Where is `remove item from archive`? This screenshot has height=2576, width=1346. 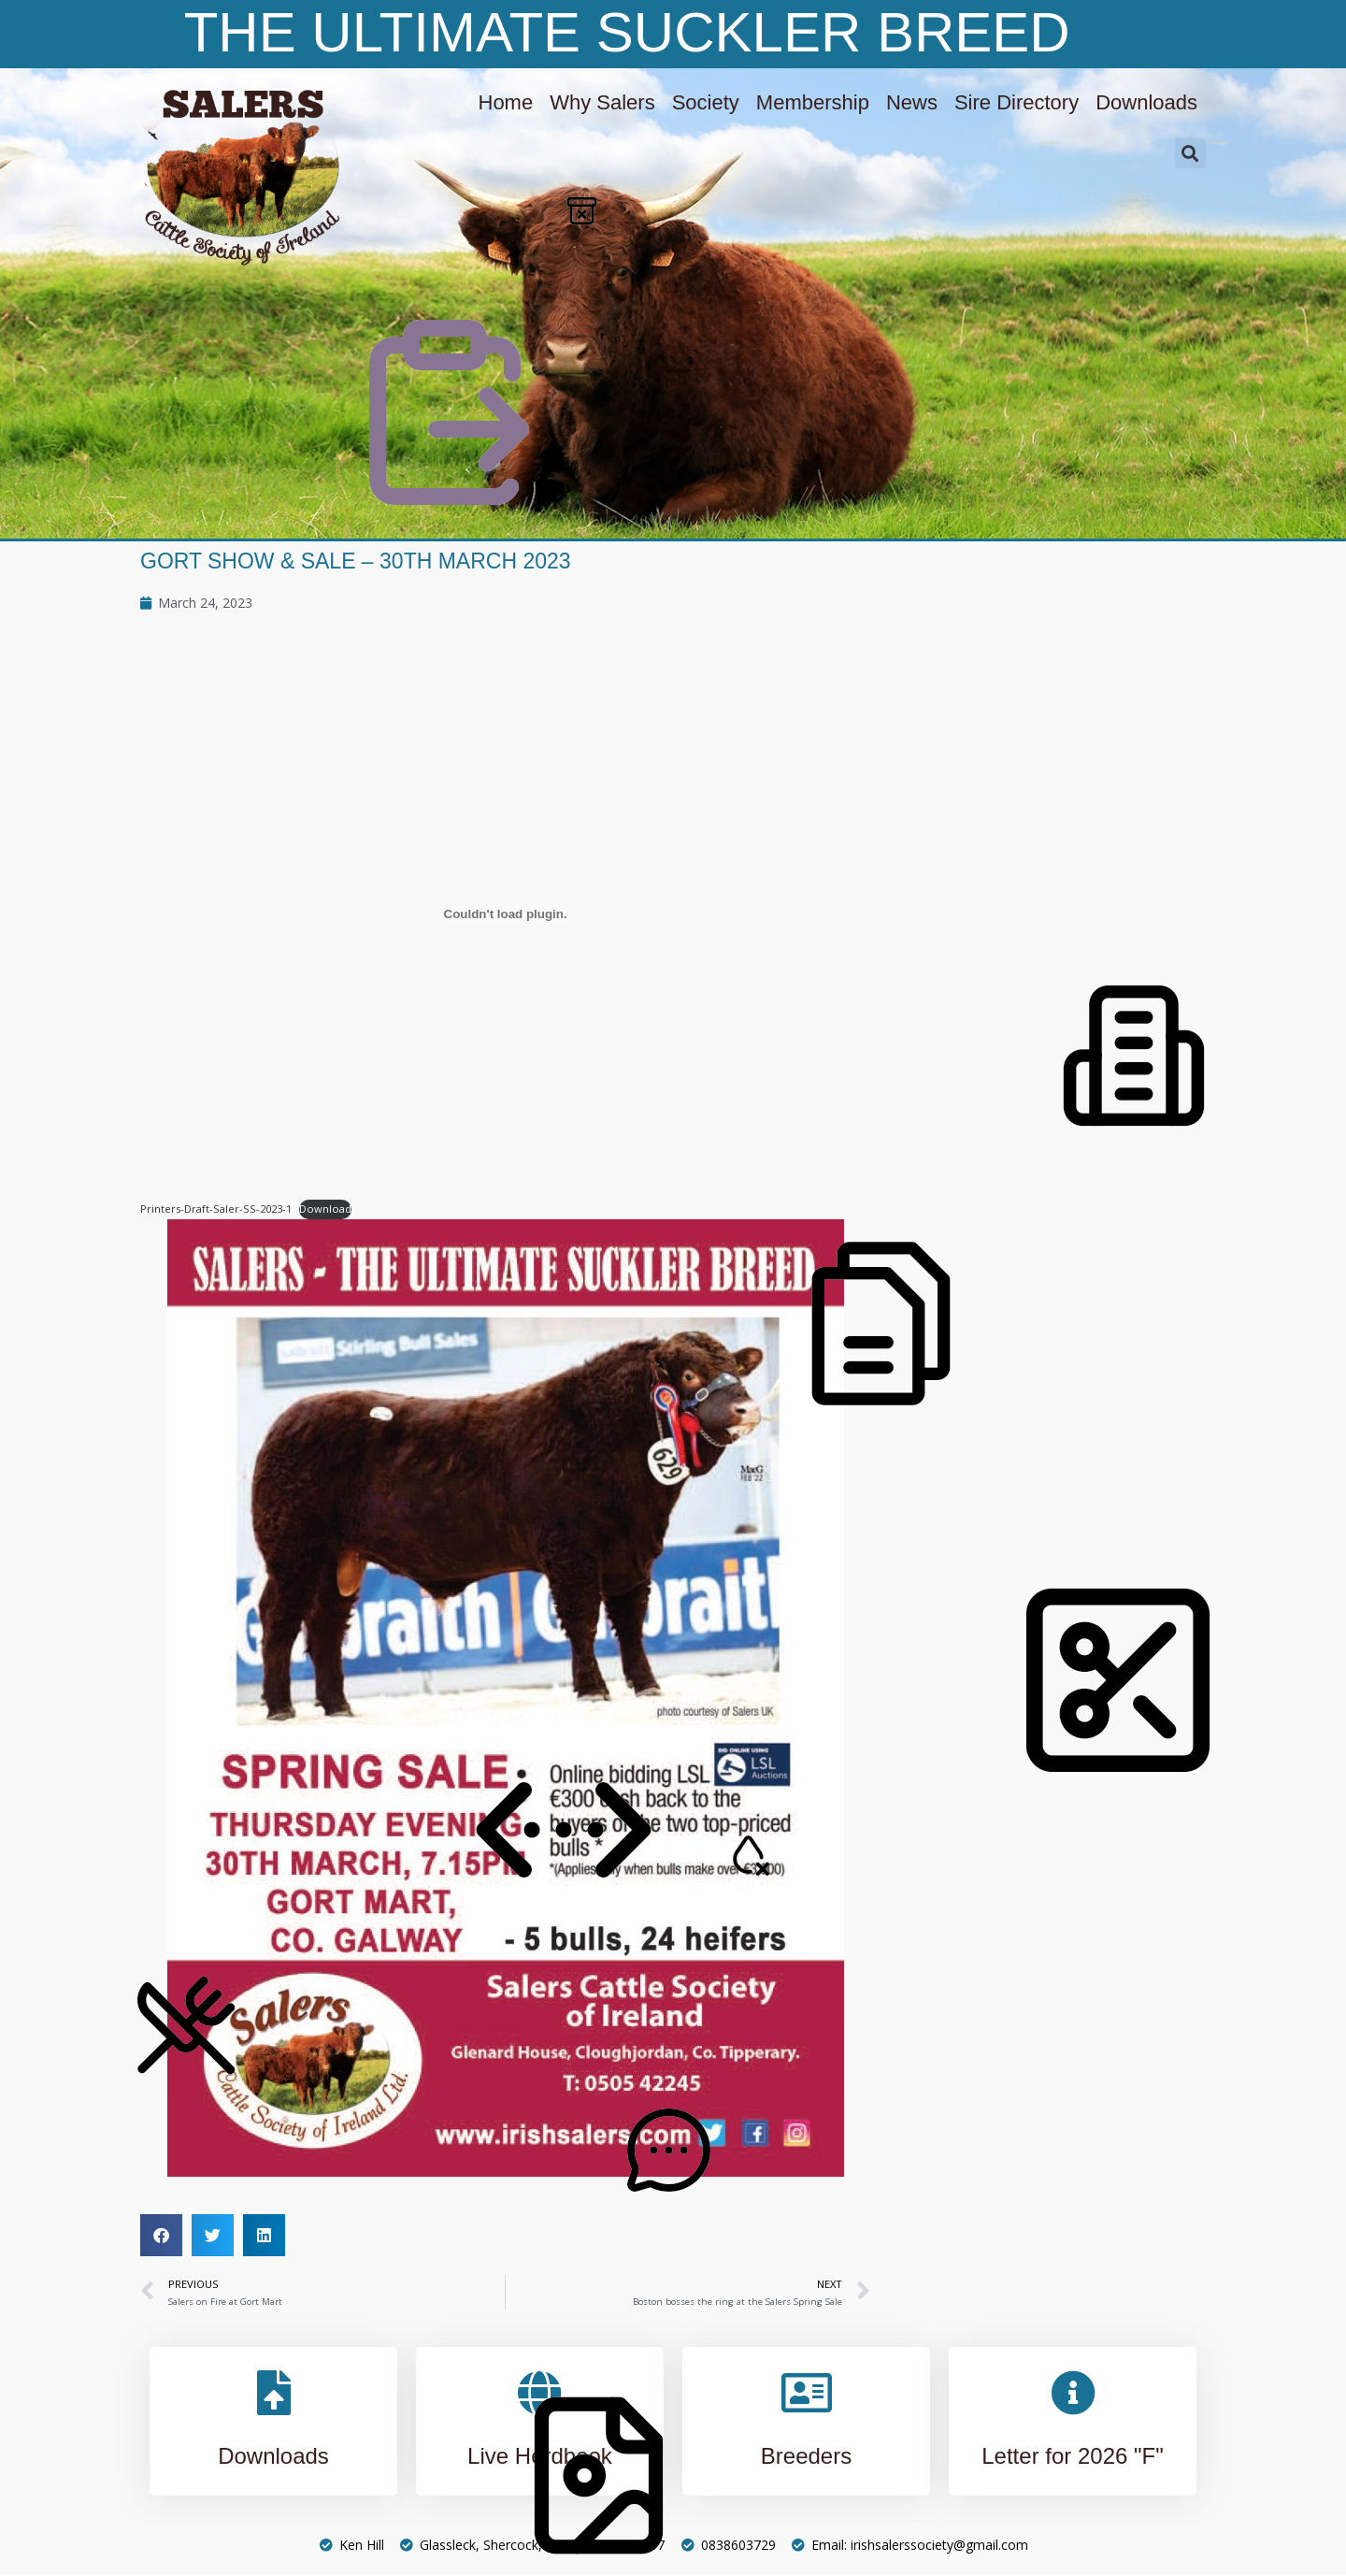 remove item from archive is located at coordinates (581, 210).